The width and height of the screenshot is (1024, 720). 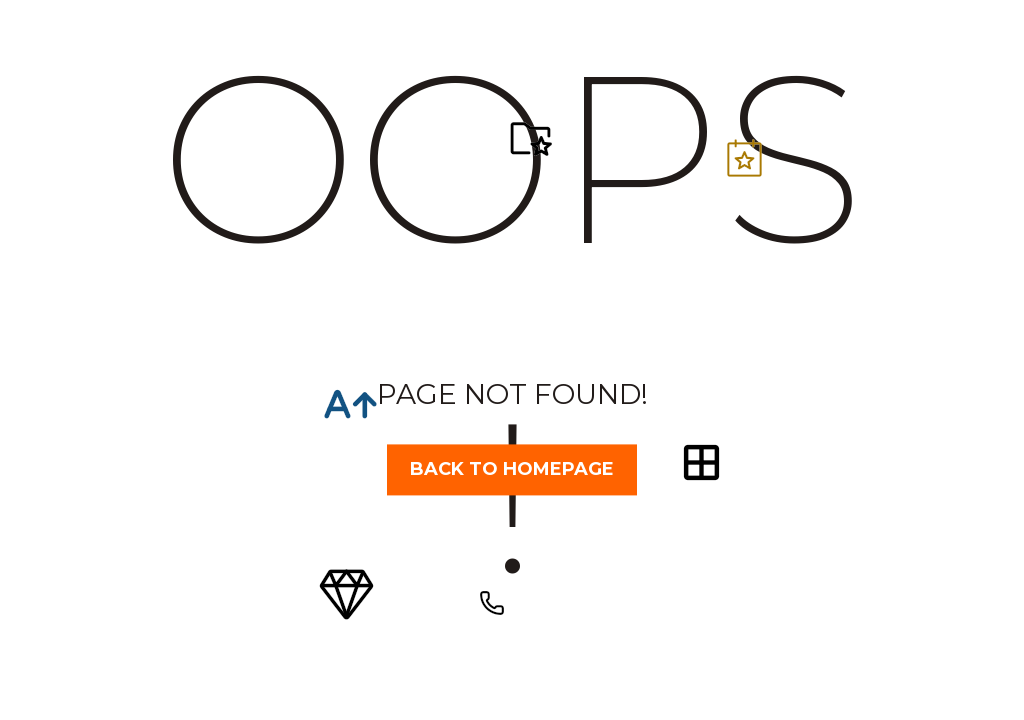 What do you see at coordinates (744, 159) in the screenshot?
I see `view favorite or starred events` at bounding box center [744, 159].